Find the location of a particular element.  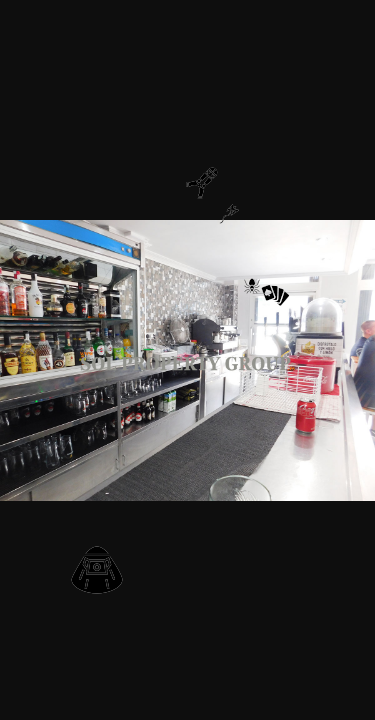

access card games or poker is located at coordinates (275, 295).